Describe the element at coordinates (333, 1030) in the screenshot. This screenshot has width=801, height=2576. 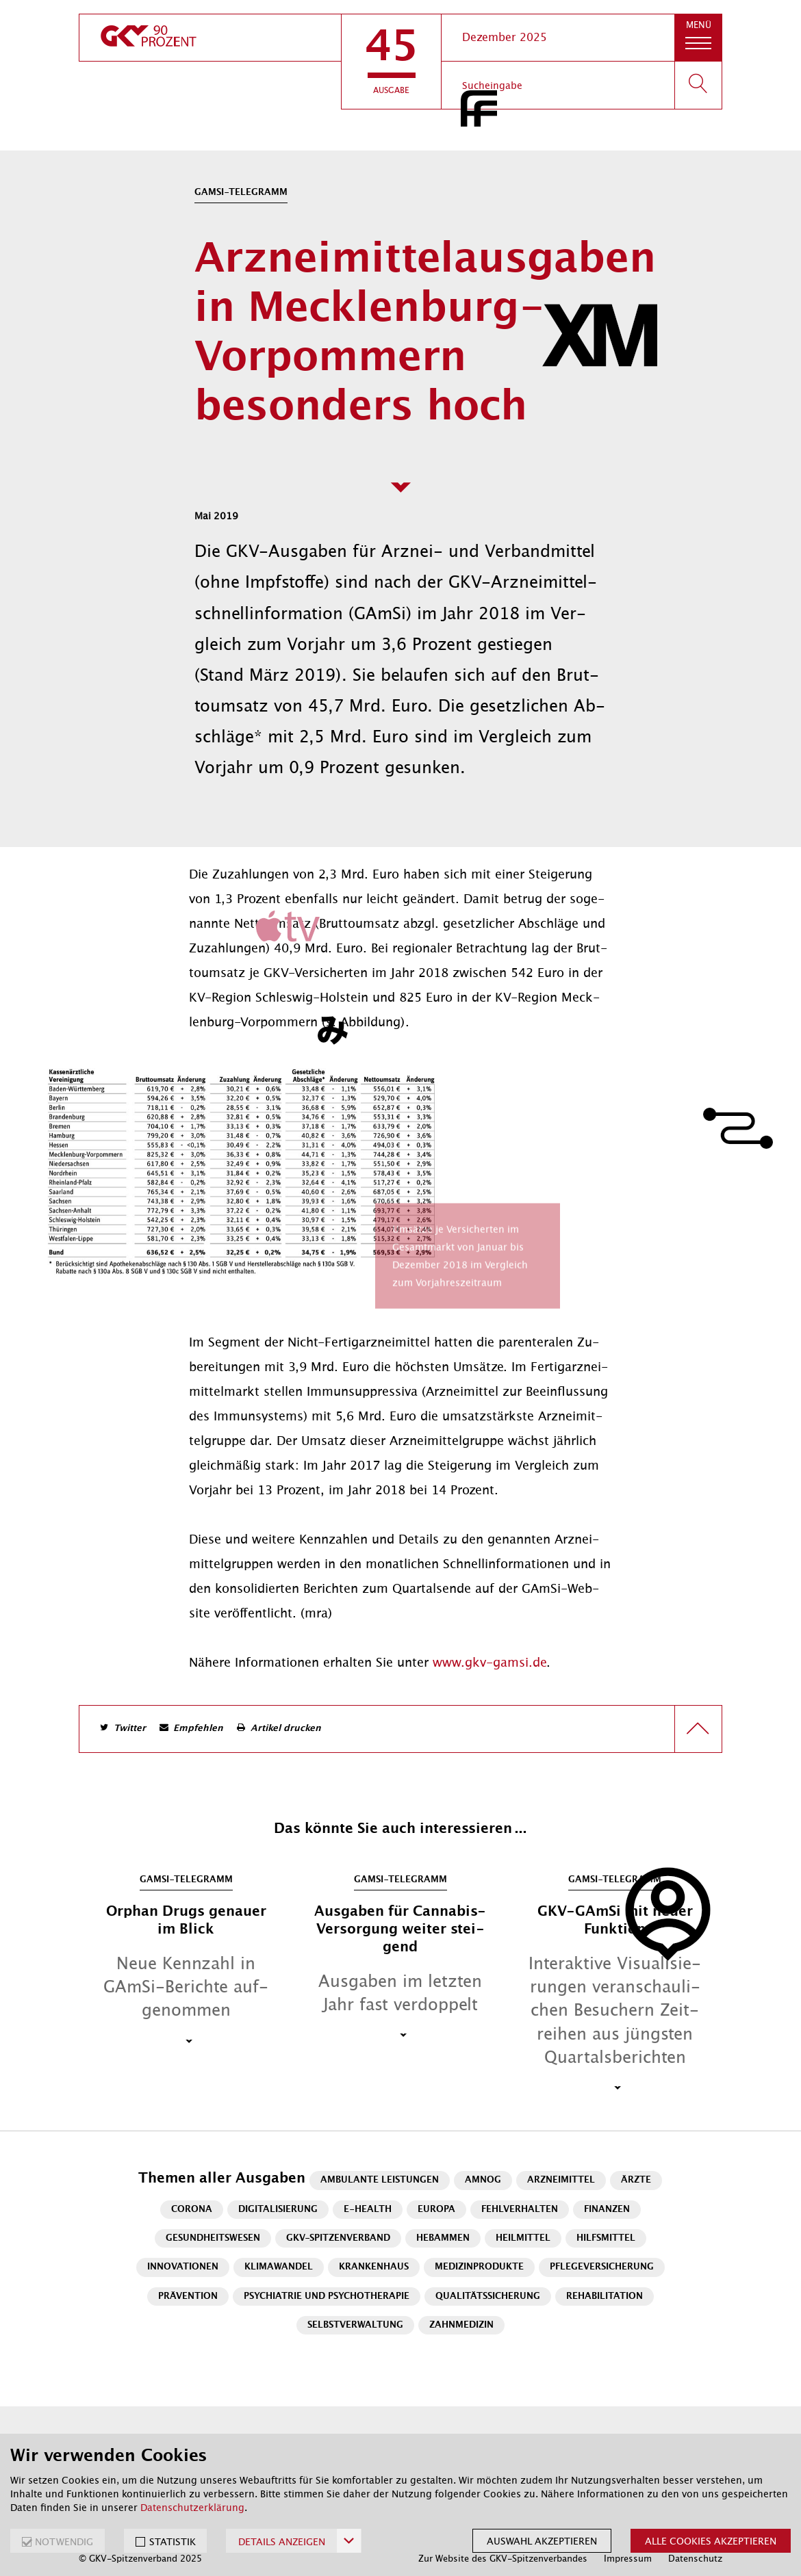
I see `open the Mihon manga reader app` at that location.